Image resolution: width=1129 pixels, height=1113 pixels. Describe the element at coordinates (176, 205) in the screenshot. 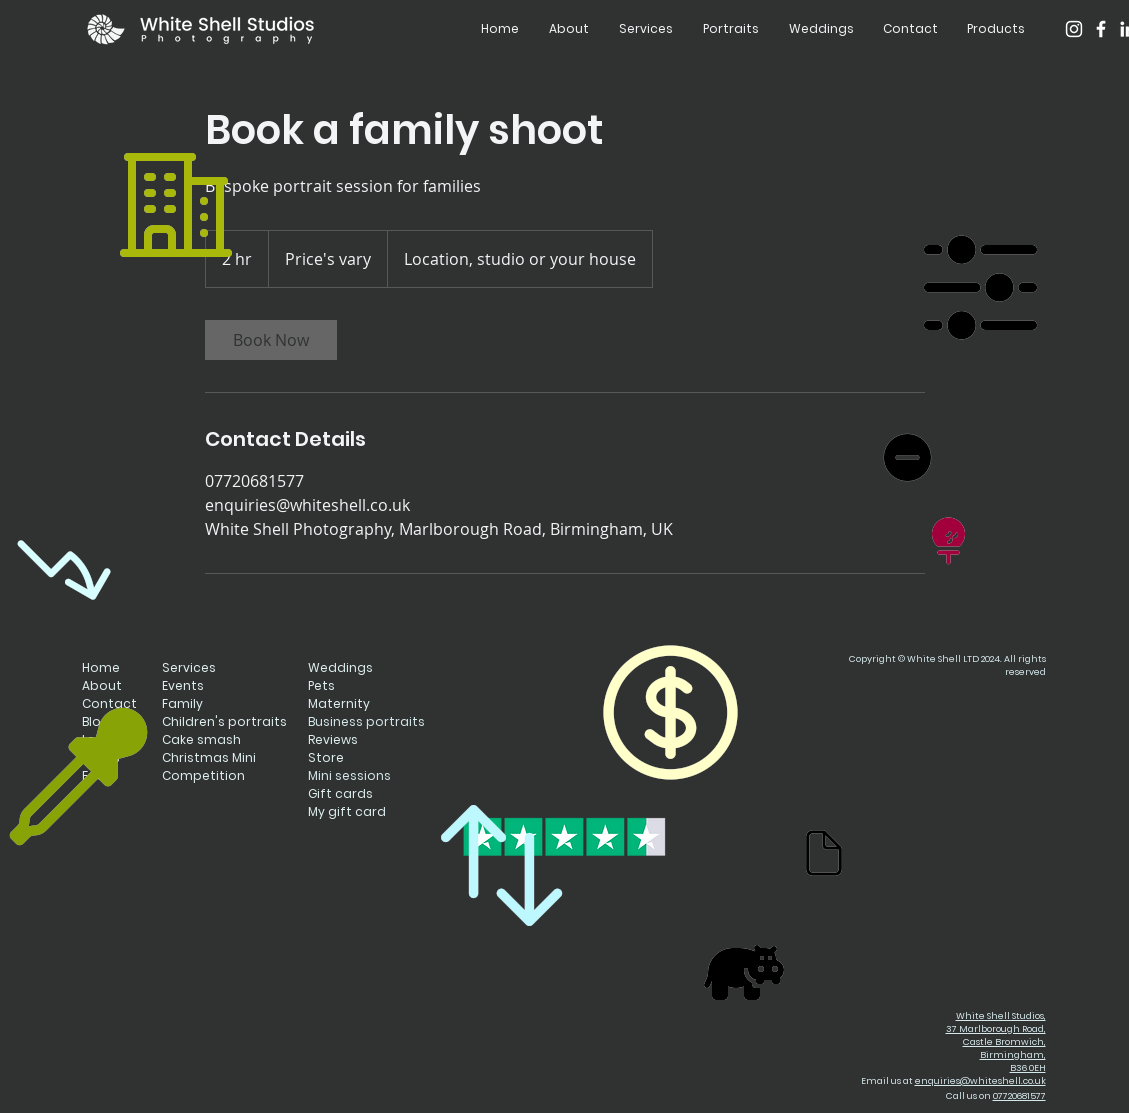

I see `view office or workplace location` at that location.